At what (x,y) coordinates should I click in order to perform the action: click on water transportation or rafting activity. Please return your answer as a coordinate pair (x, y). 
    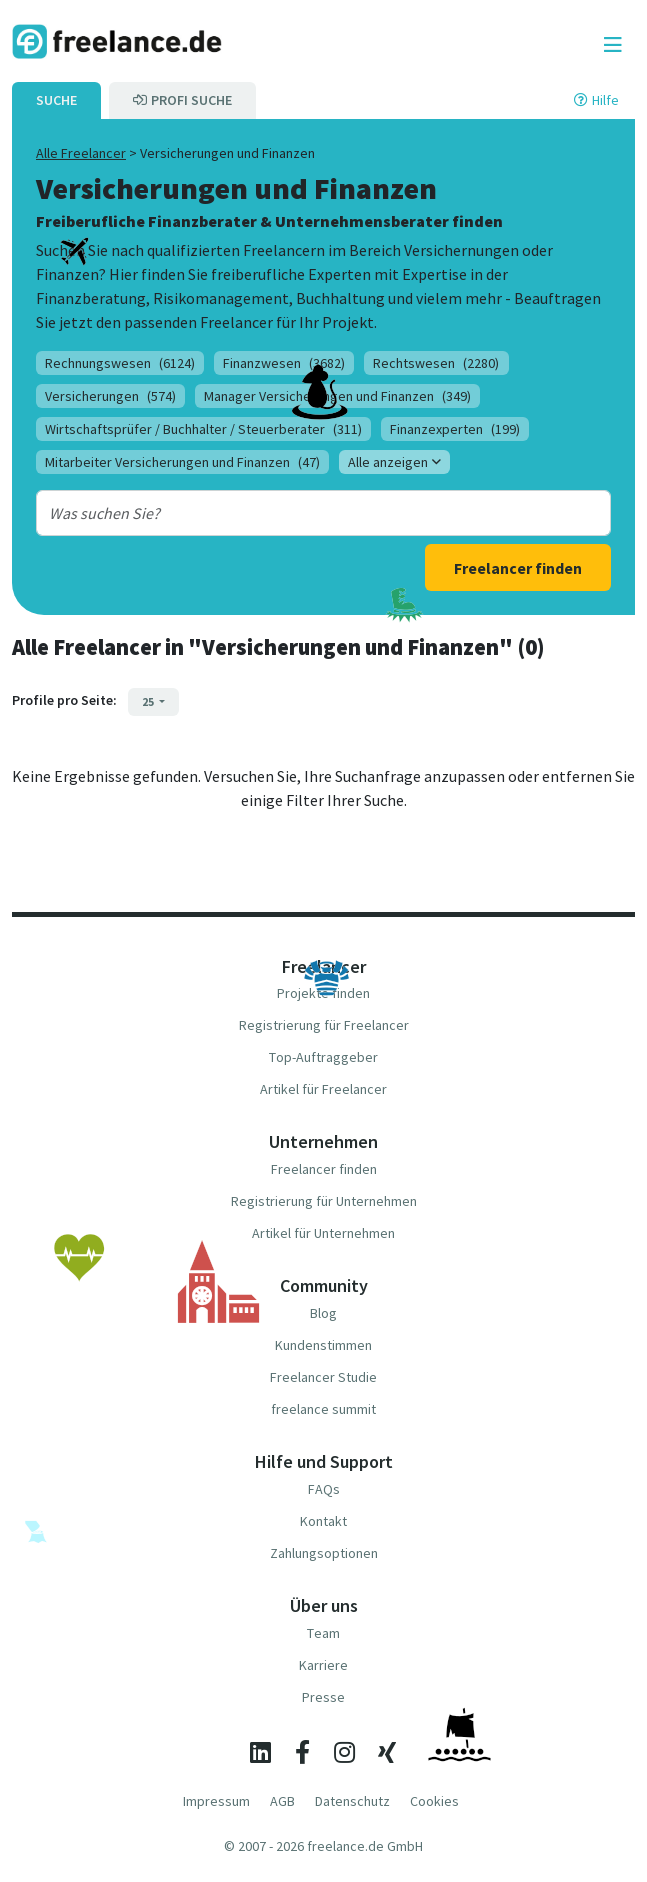
    Looking at the image, I should click on (459, 1734).